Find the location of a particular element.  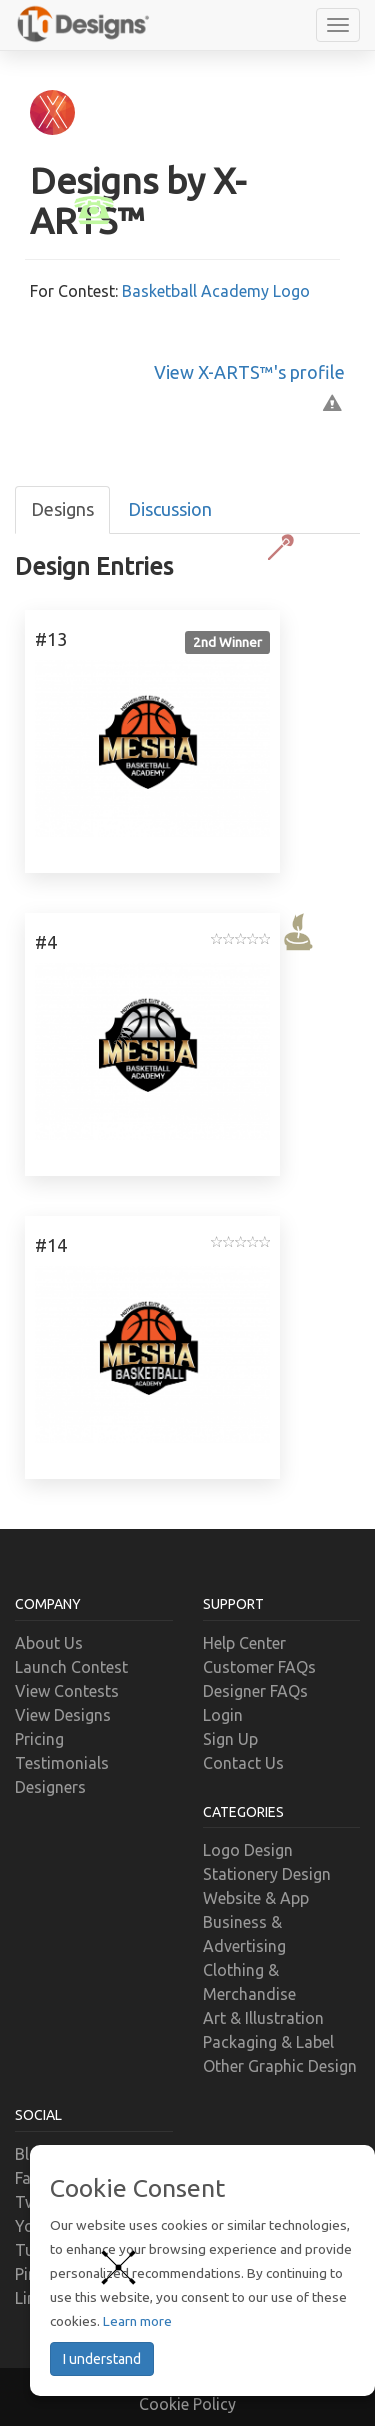

indicates a claw attack or scratch ability is located at coordinates (124, 1038).